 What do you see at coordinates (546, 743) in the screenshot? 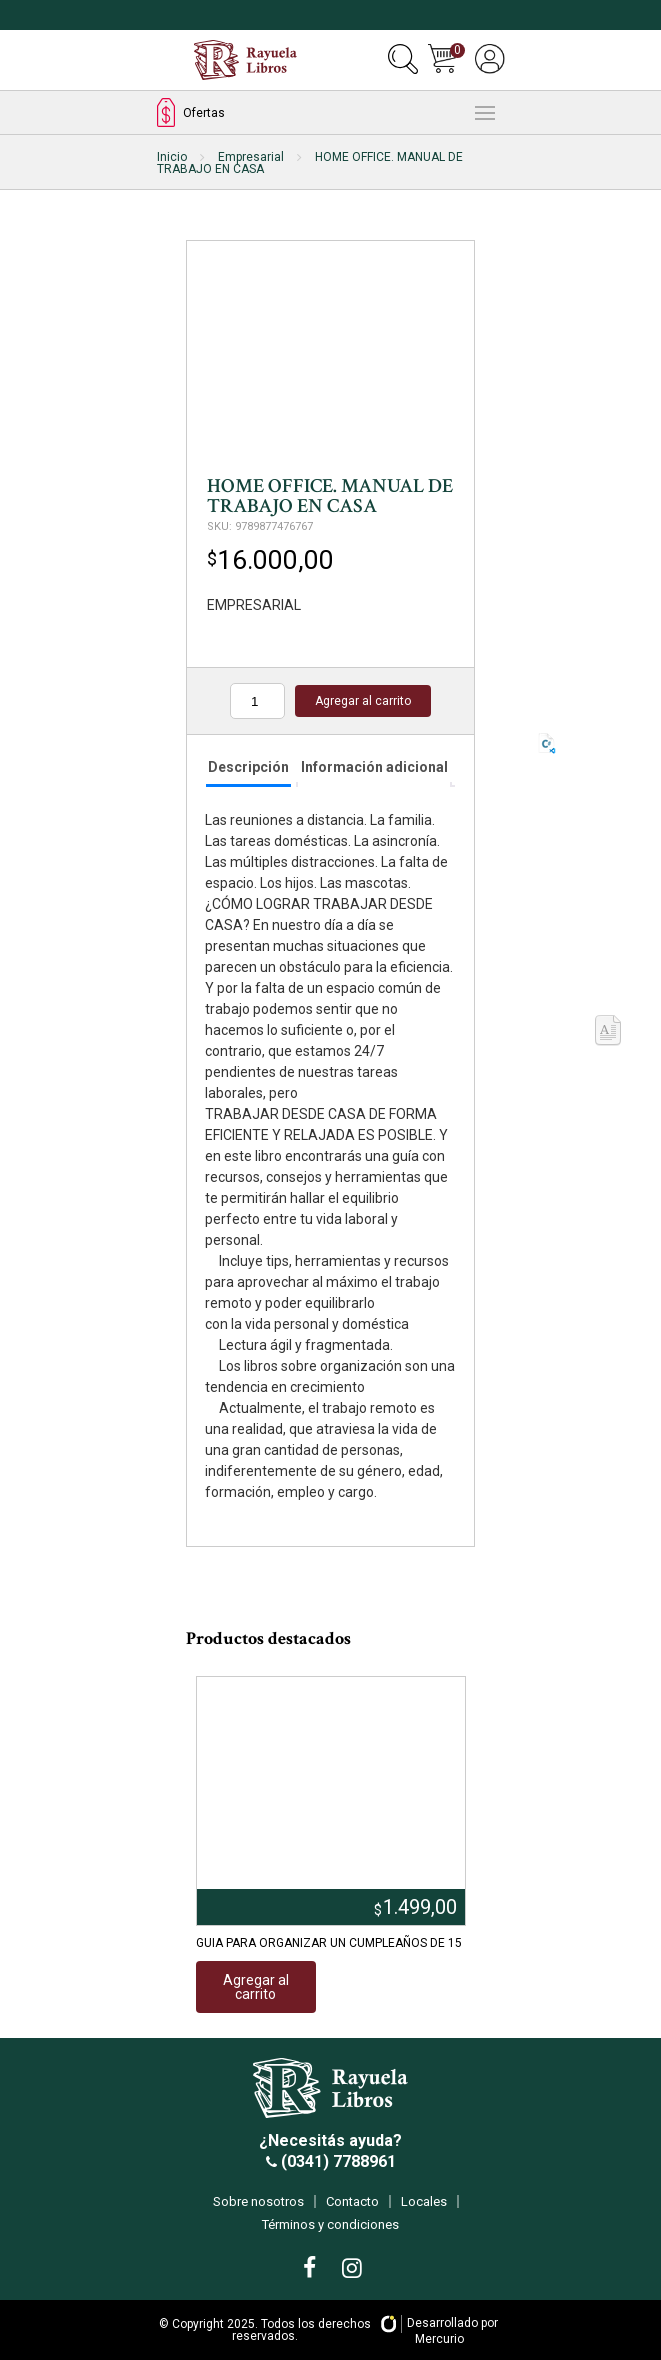
I see `open a C# source code file` at bounding box center [546, 743].